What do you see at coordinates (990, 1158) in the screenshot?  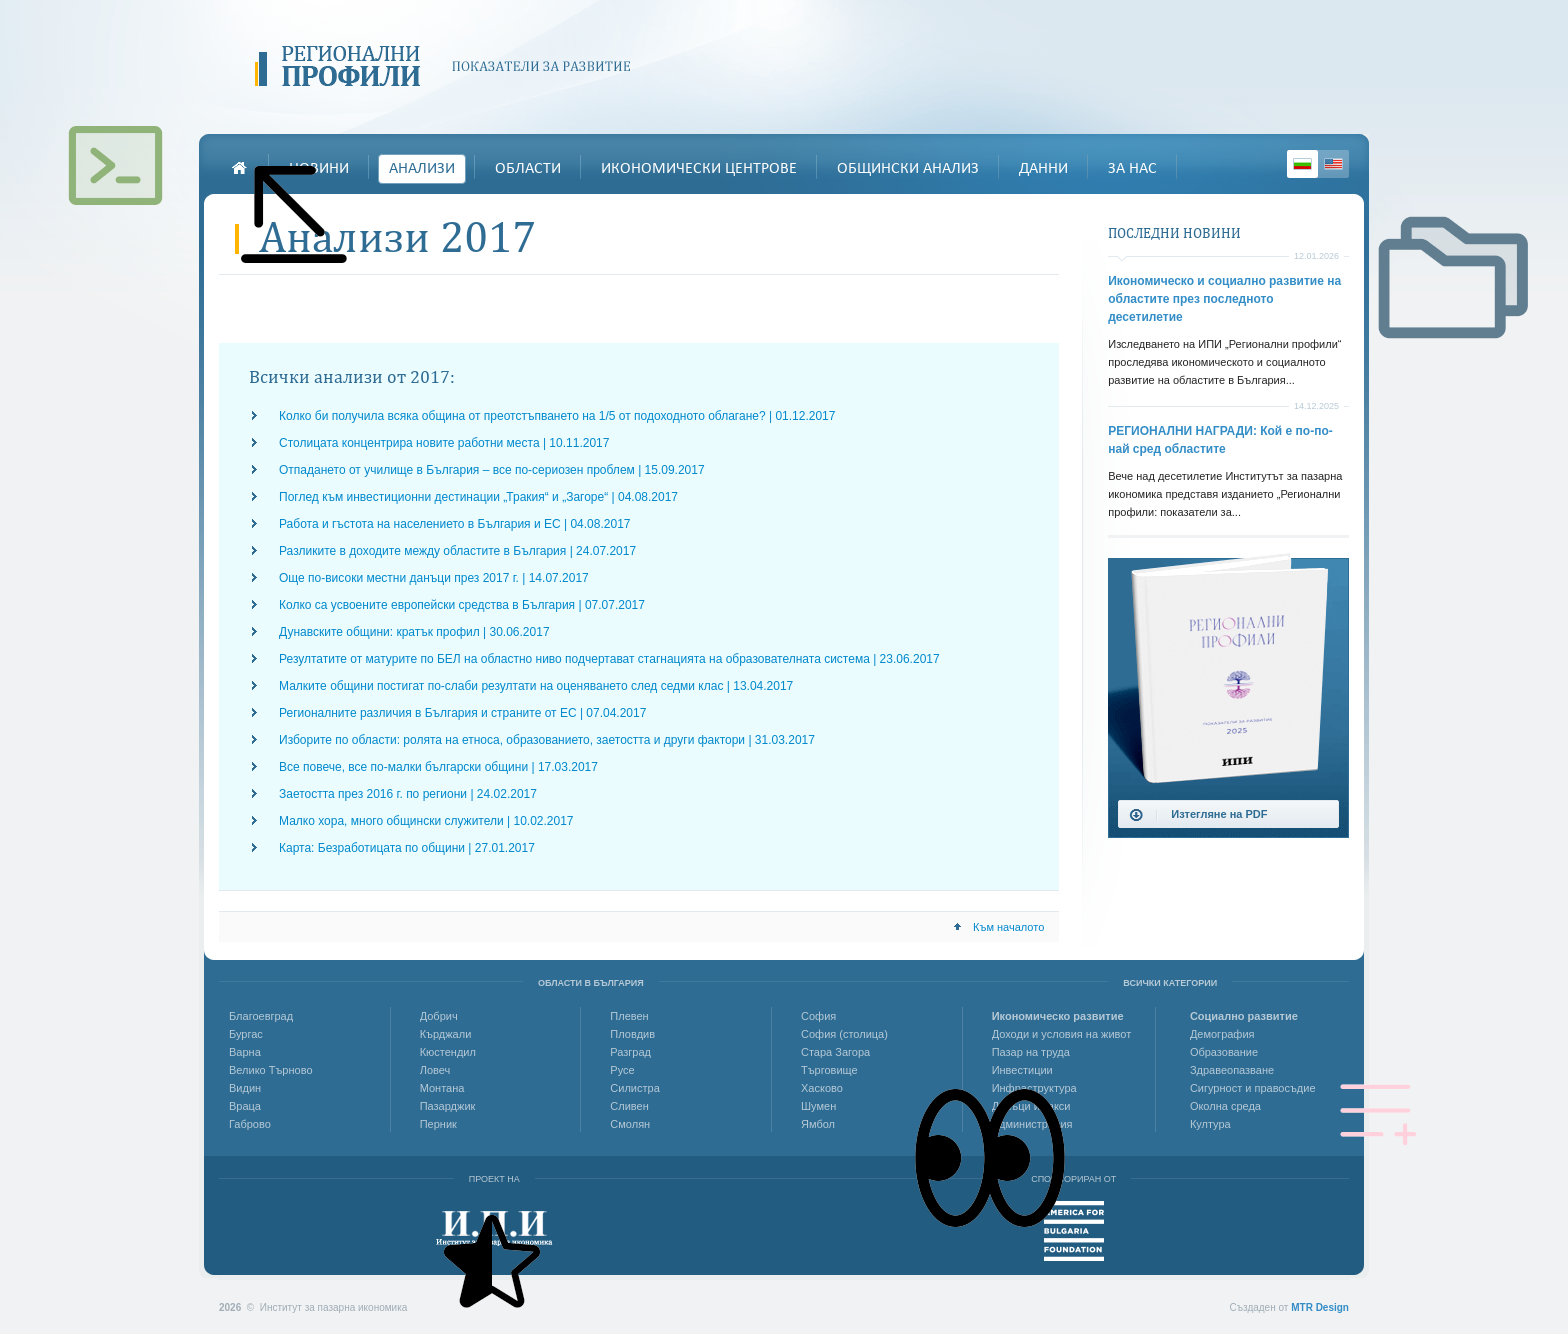 I see `indicates someone is viewing or watching` at bounding box center [990, 1158].